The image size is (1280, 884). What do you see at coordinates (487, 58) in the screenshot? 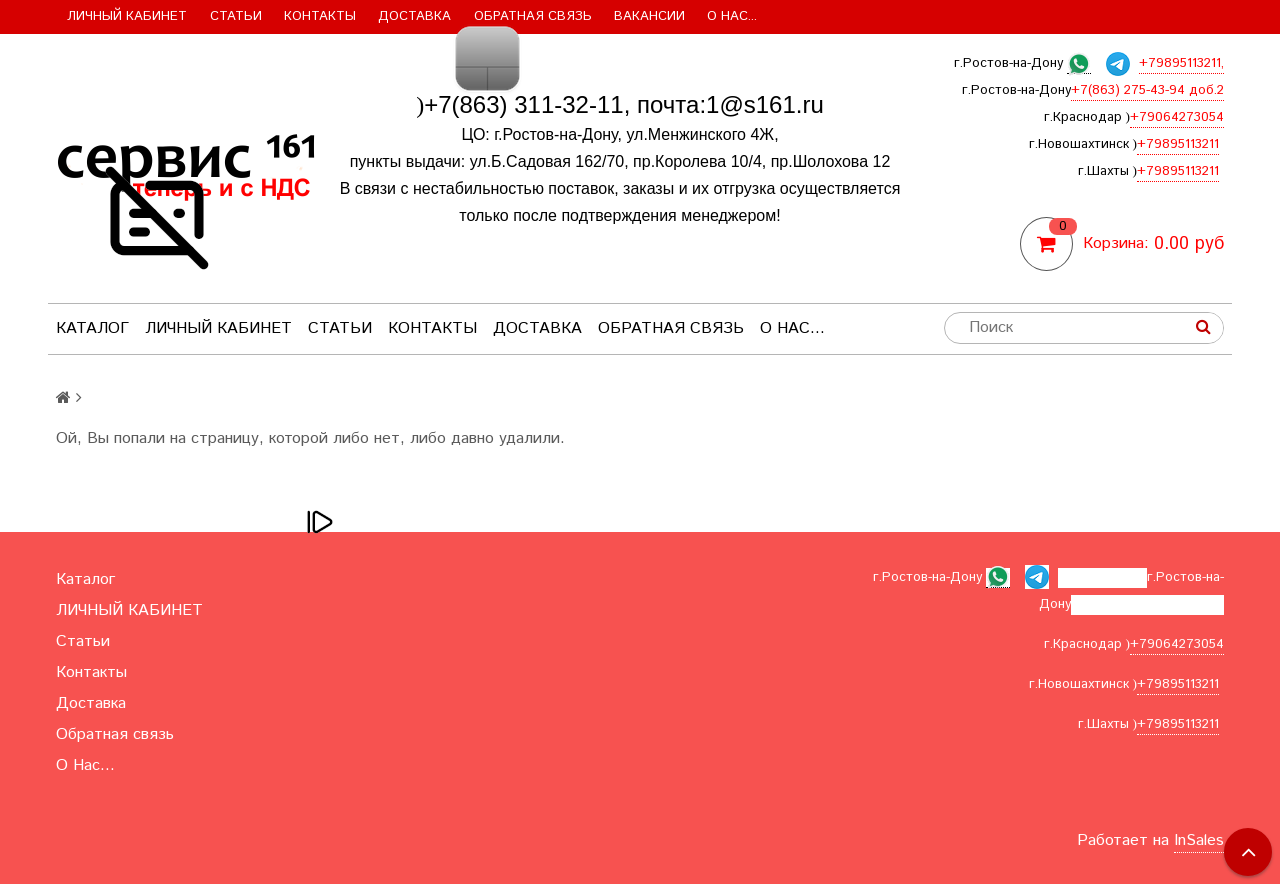
I see `touchpad or trackpad input device settings` at bounding box center [487, 58].